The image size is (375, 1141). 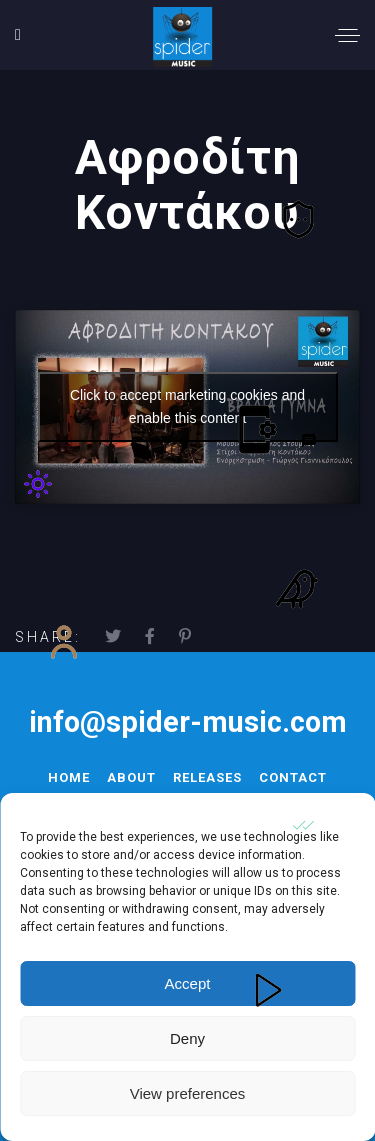 What do you see at coordinates (298, 219) in the screenshot?
I see `security settings in progress` at bounding box center [298, 219].